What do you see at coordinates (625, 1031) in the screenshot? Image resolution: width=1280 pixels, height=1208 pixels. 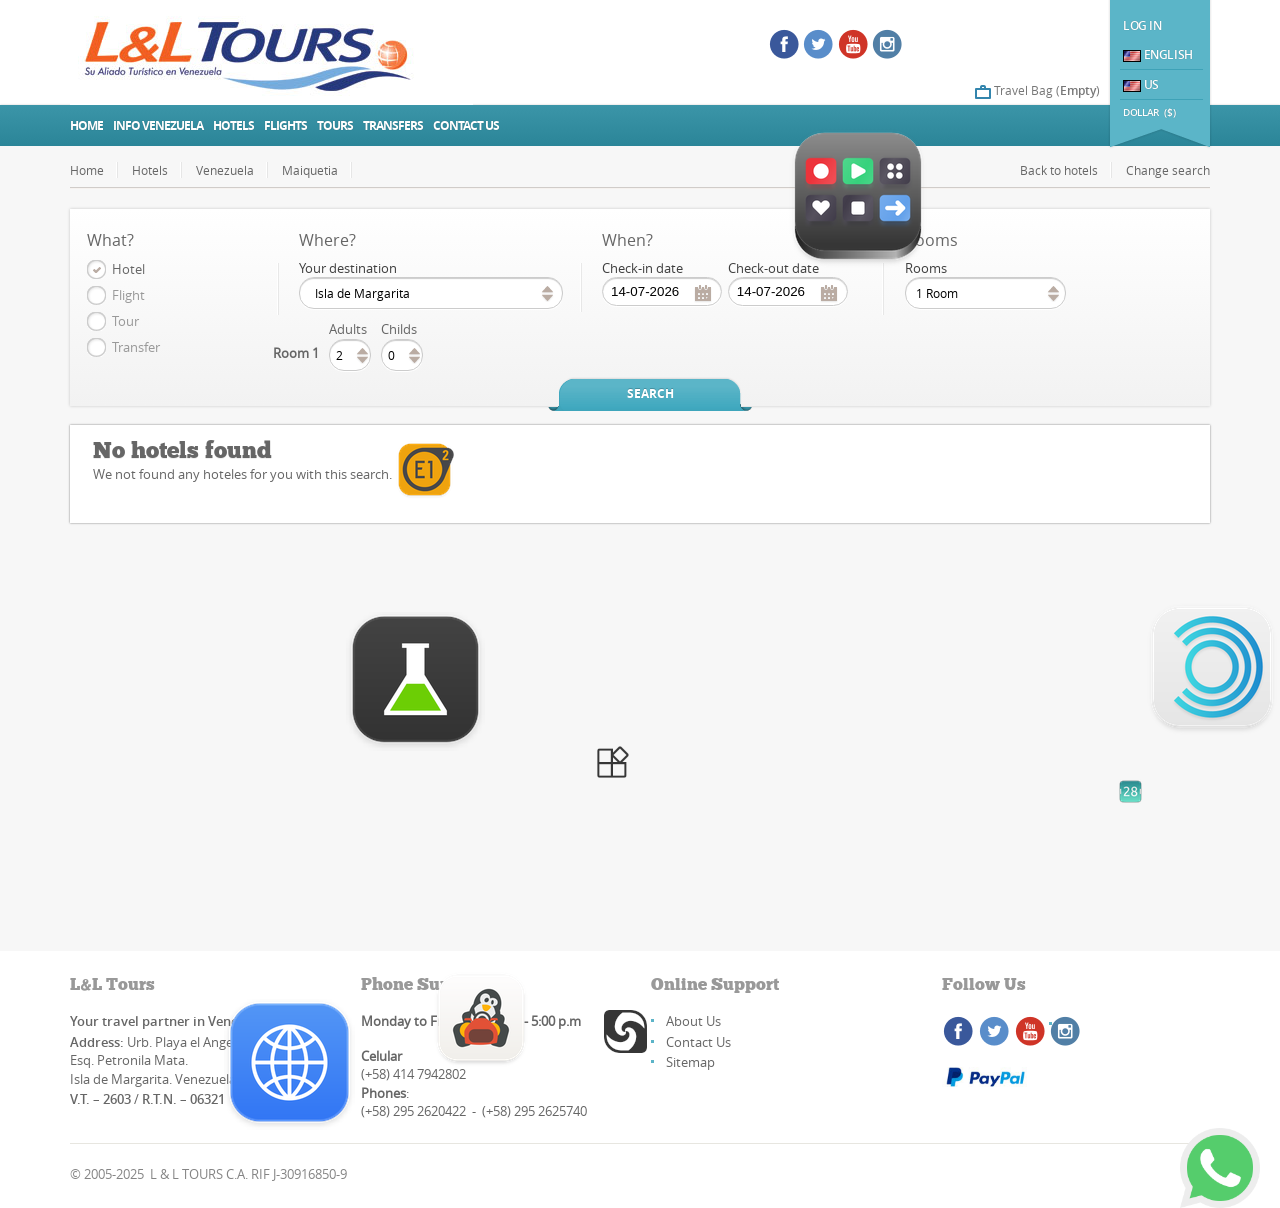 I see `open meld file comparison tool` at bounding box center [625, 1031].